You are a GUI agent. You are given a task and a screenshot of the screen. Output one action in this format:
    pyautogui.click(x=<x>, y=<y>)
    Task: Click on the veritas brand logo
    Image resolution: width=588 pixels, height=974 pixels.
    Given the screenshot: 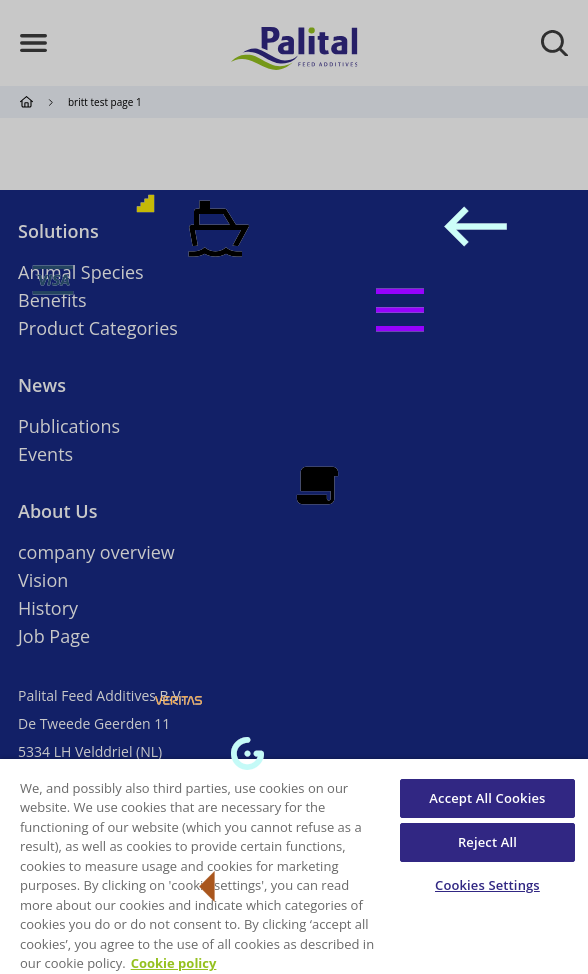 What is the action you would take?
    pyautogui.click(x=178, y=700)
    